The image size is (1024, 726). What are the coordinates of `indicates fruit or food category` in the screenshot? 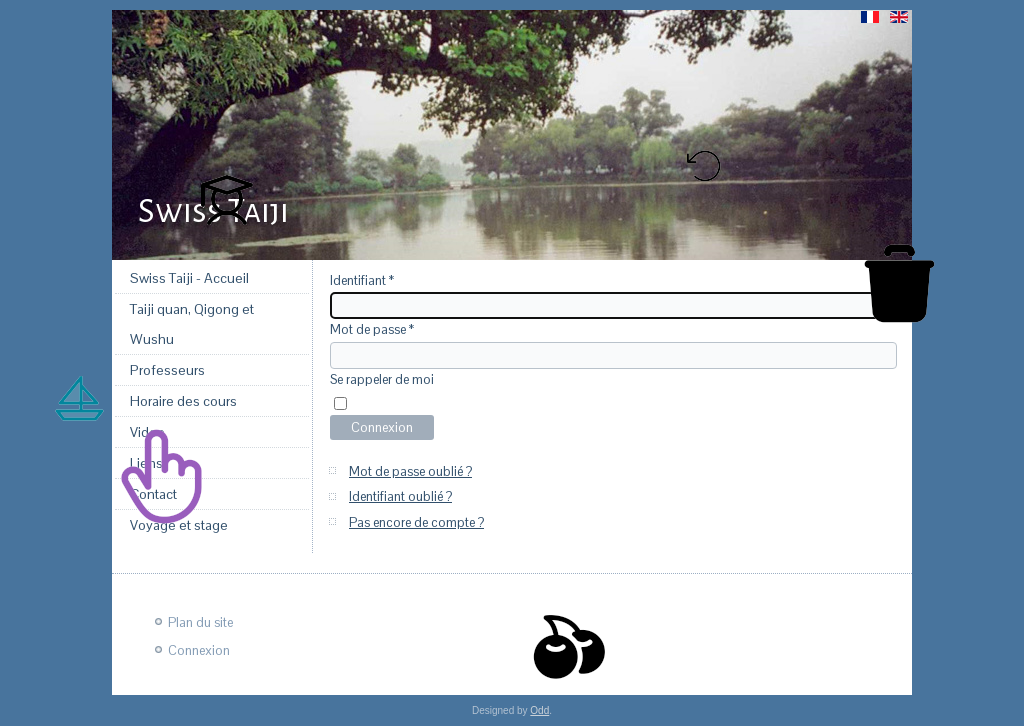 It's located at (568, 647).